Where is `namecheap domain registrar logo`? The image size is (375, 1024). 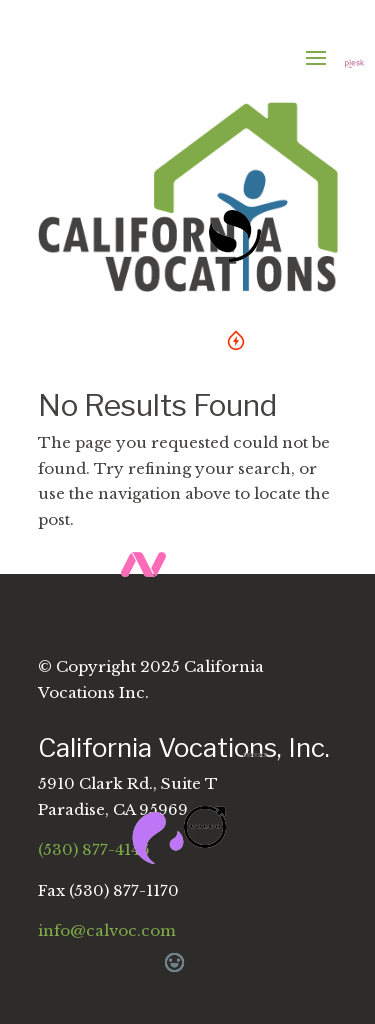 namecheap domain registrar logo is located at coordinates (143, 564).